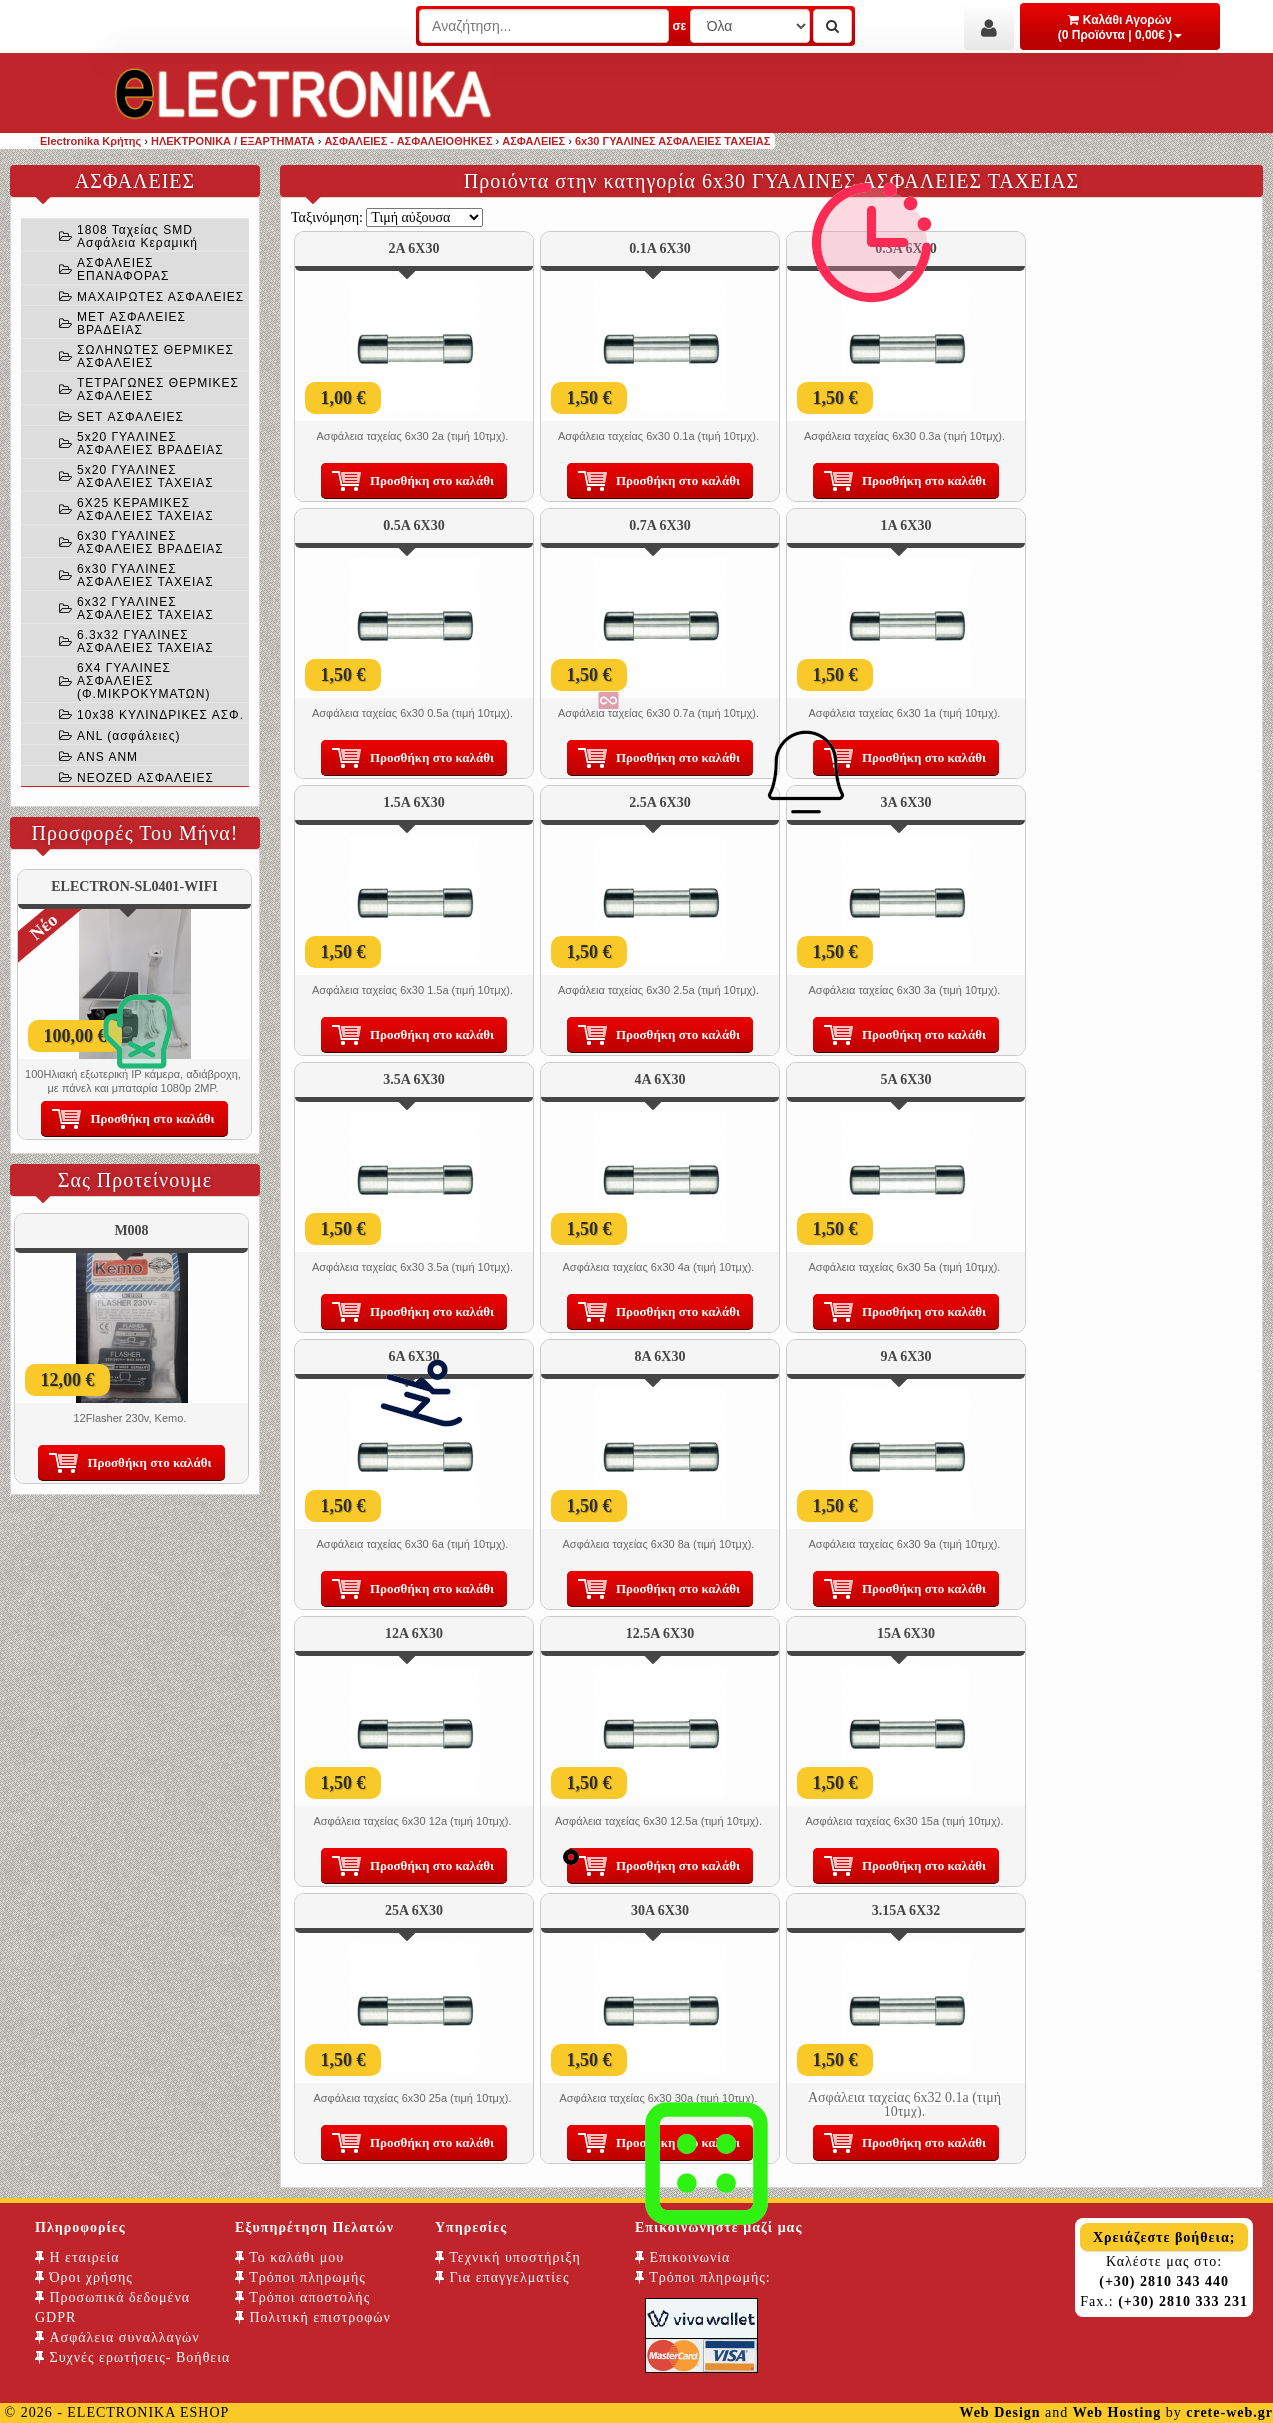 Image resolution: width=1273 pixels, height=2423 pixels. What do you see at coordinates (608, 700) in the screenshot?
I see `indicates unlimited or infinite capacity` at bounding box center [608, 700].